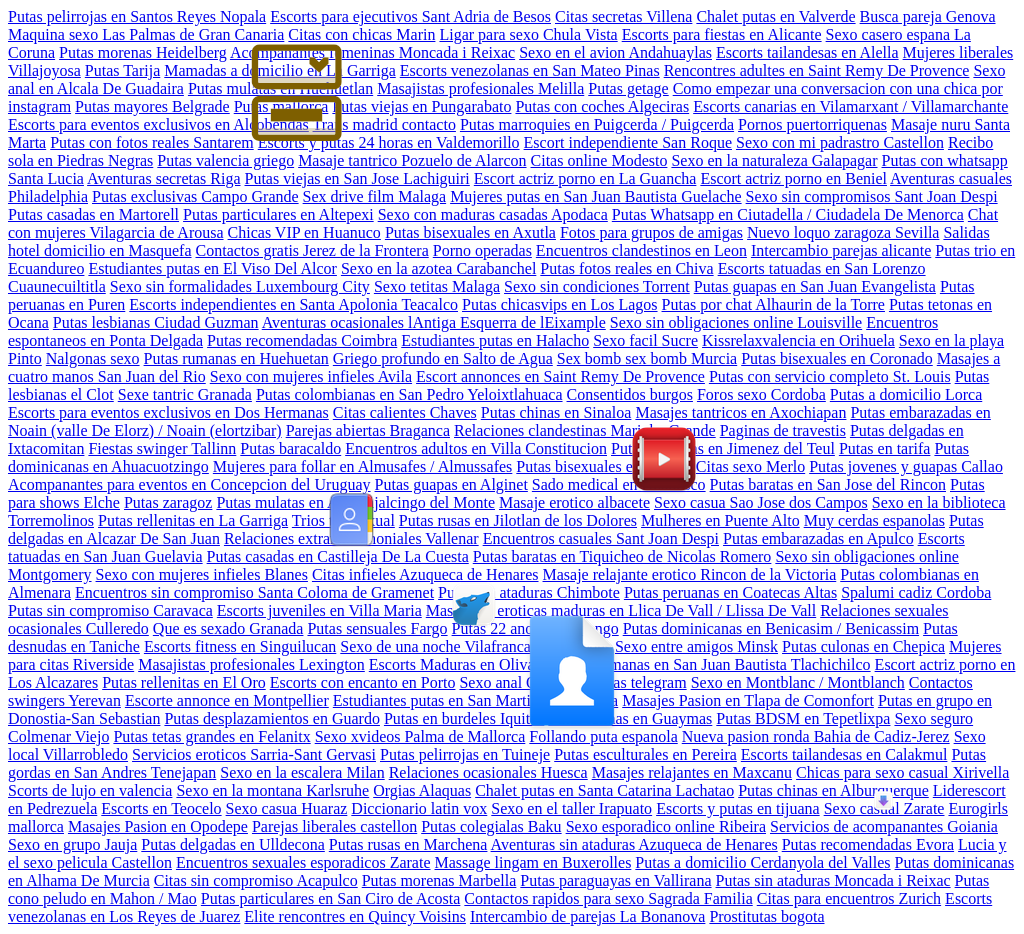 Image resolution: width=1024 pixels, height=934 pixels. Describe the element at coordinates (351, 519) in the screenshot. I see `open address book application` at that location.